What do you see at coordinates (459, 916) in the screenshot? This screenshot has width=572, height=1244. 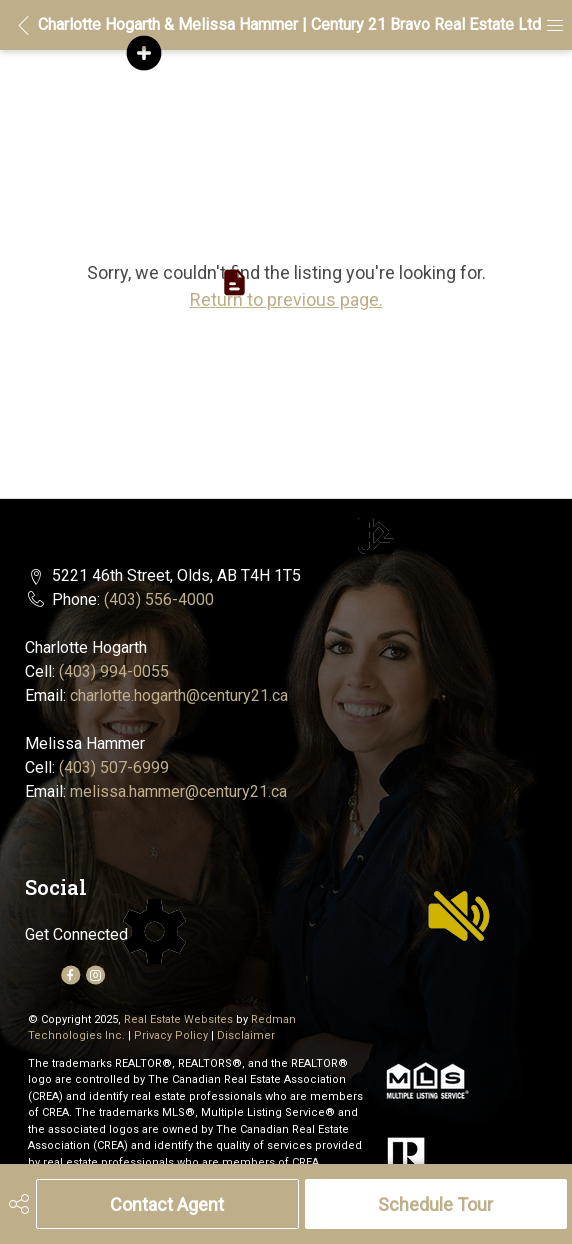 I see `mute audio` at bounding box center [459, 916].